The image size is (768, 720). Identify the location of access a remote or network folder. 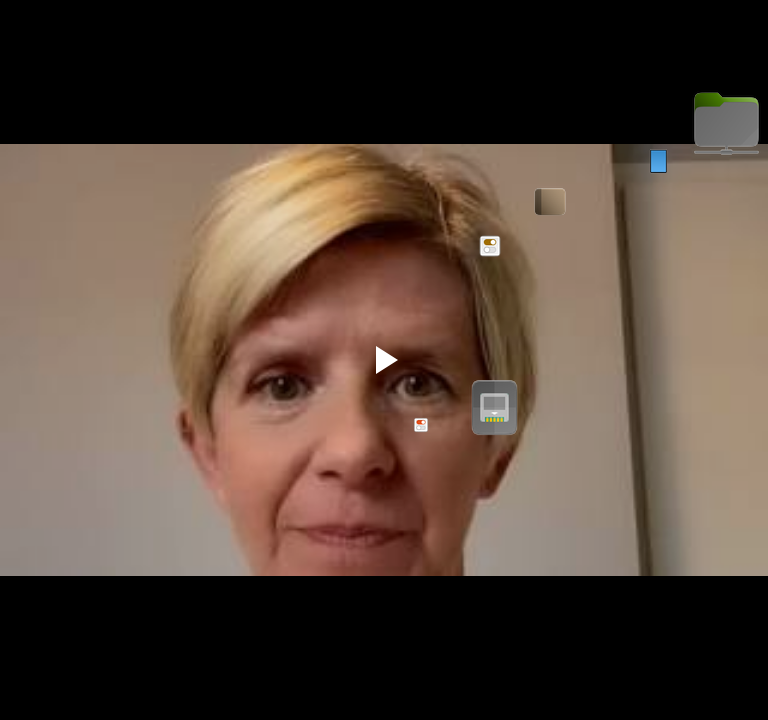
(726, 122).